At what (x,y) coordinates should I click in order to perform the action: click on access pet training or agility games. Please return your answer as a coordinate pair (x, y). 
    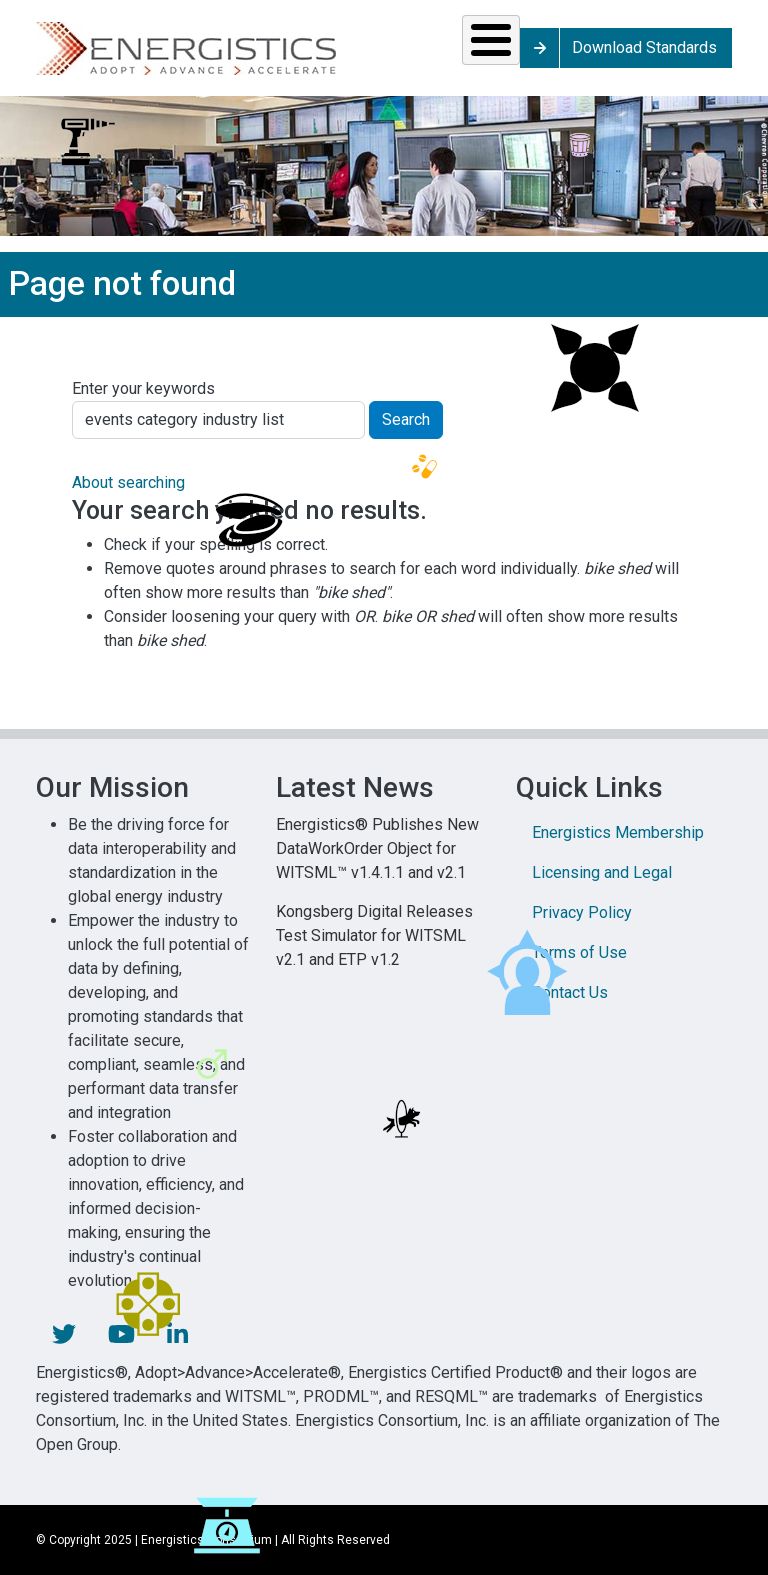
    Looking at the image, I should click on (401, 1118).